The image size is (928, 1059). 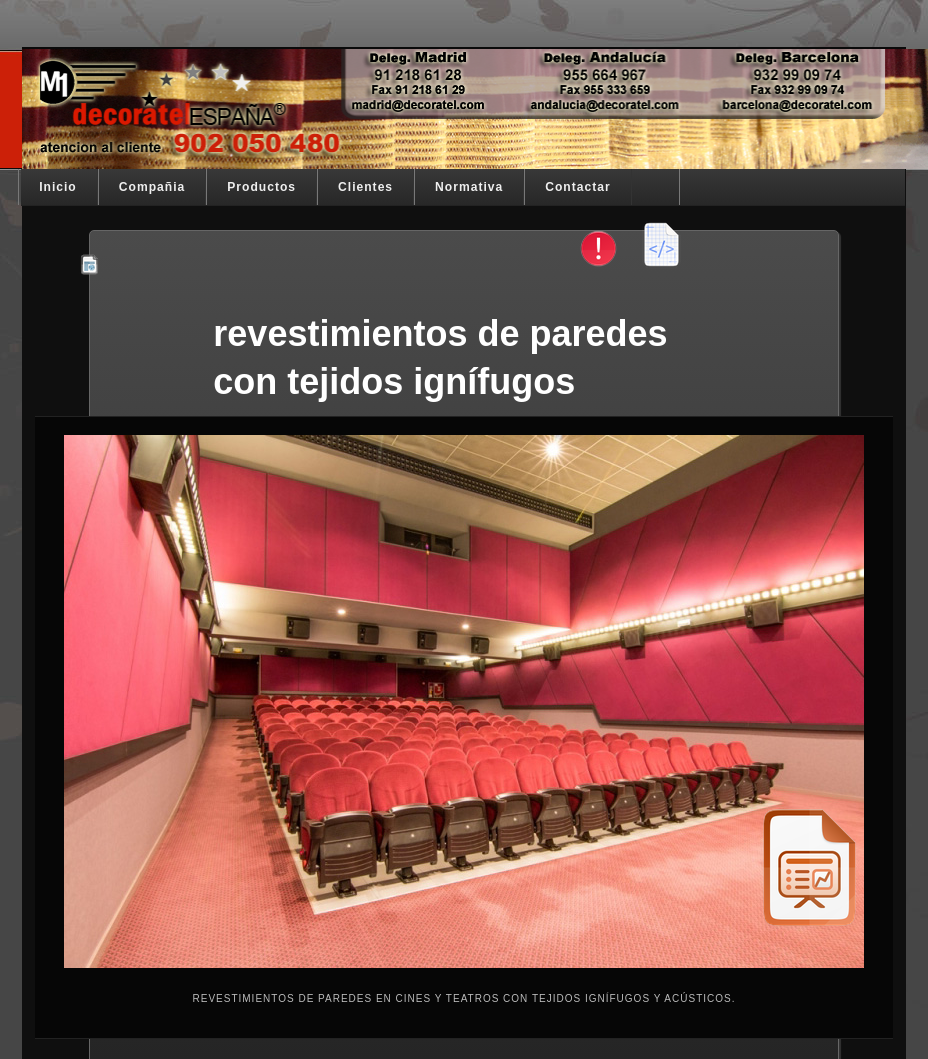 What do you see at coordinates (809, 867) in the screenshot?
I see `open a presentation template file` at bounding box center [809, 867].